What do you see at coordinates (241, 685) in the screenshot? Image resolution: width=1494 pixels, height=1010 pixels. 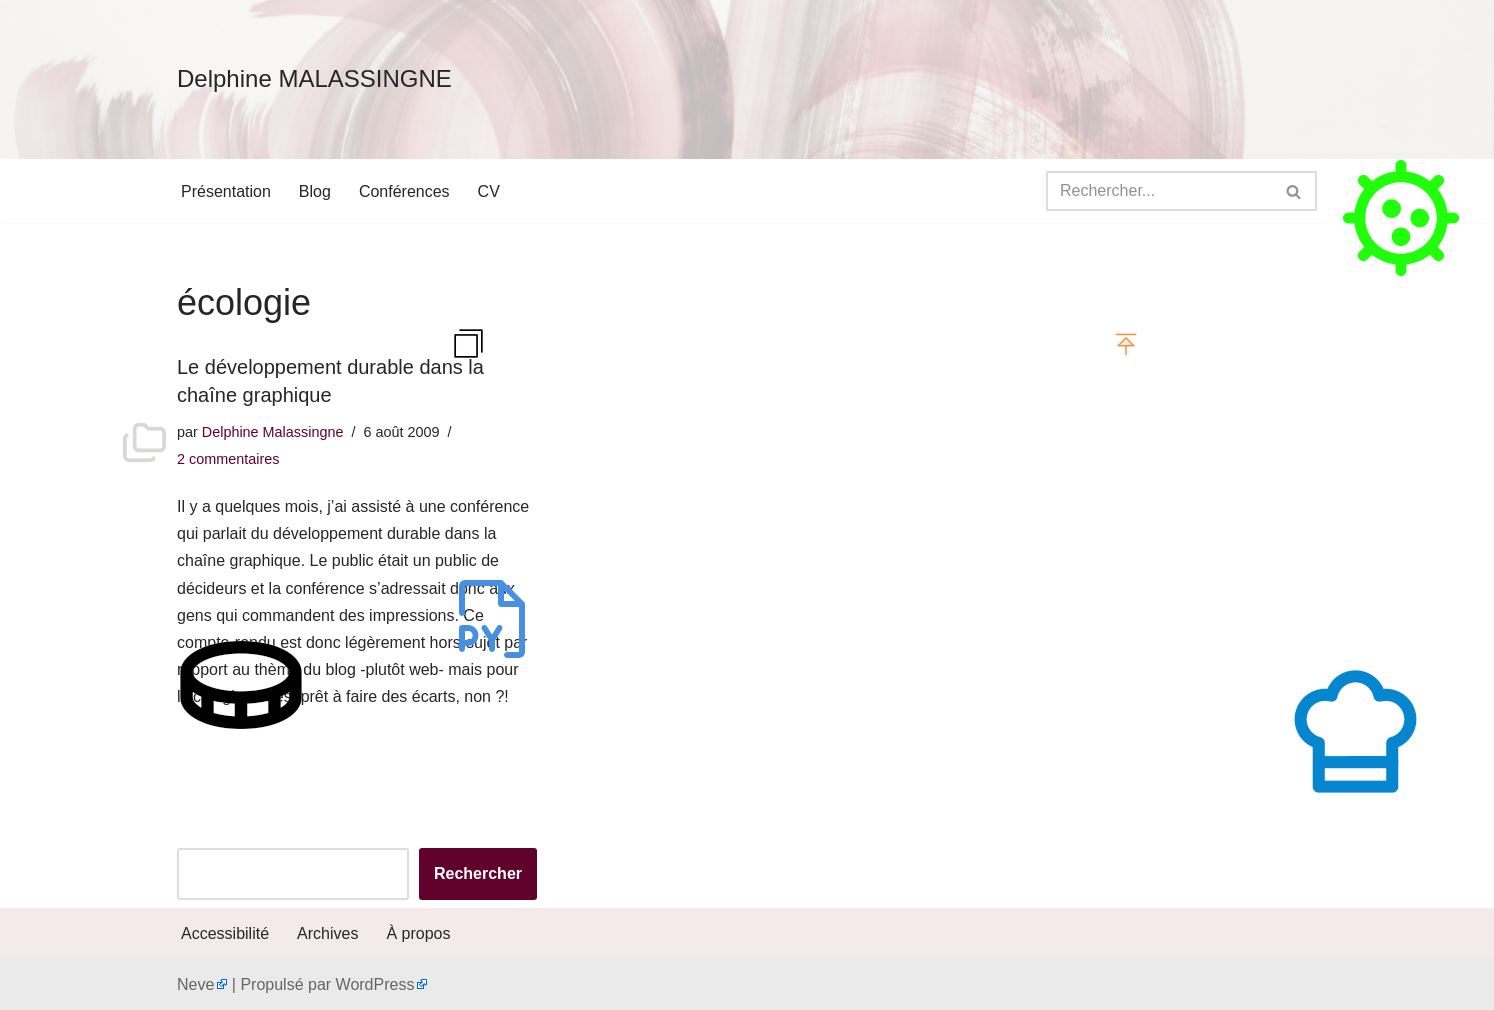 I see `view your coin balance or currency` at bounding box center [241, 685].